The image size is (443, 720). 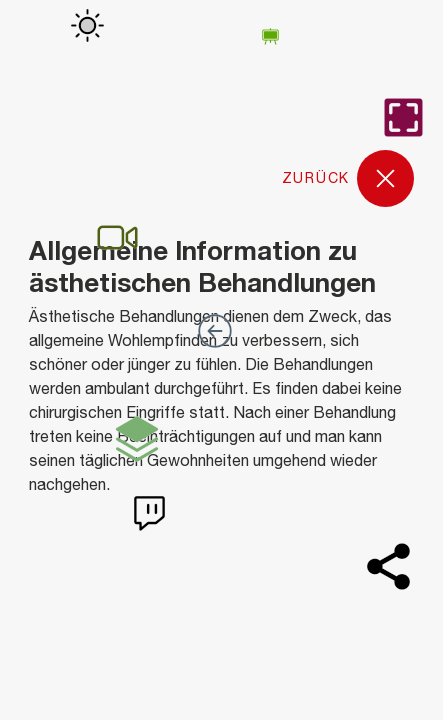 I want to click on share content to social media, so click(x=388, y=566).